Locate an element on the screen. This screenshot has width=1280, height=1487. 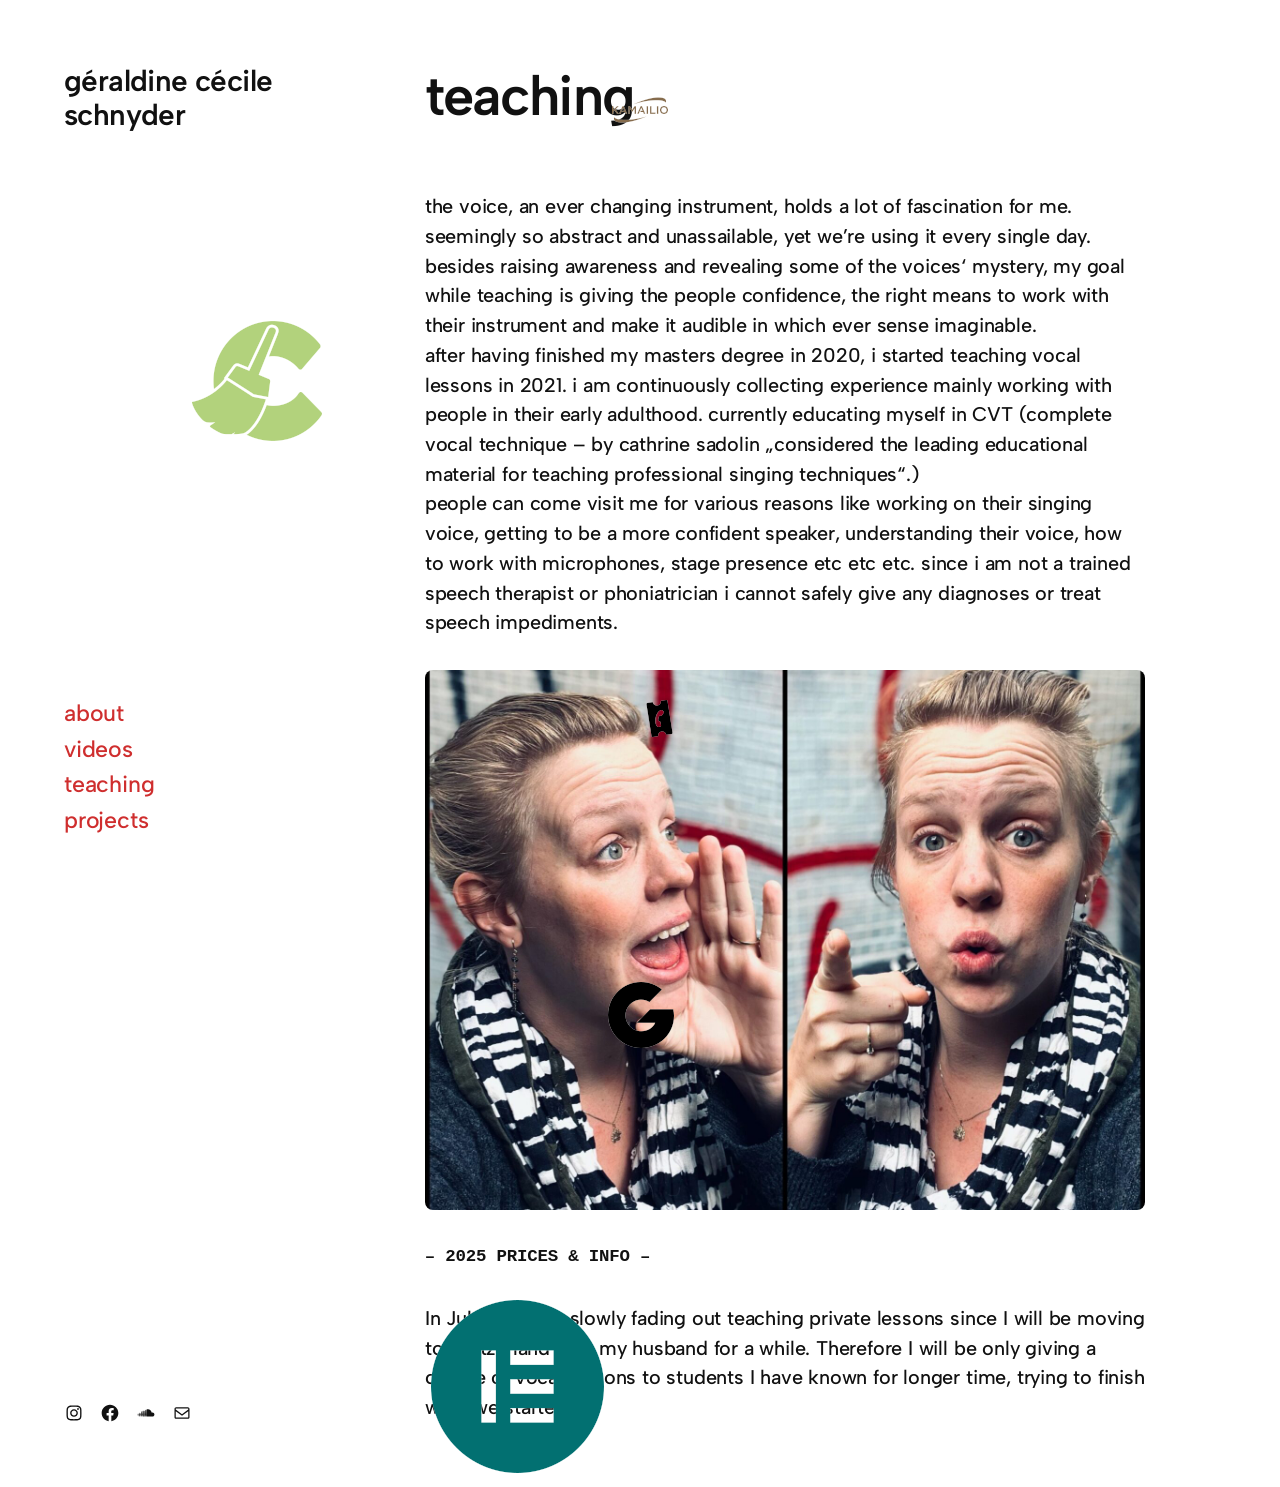
visit justgiving fundraising platform is located at coordinates (641, 1015).